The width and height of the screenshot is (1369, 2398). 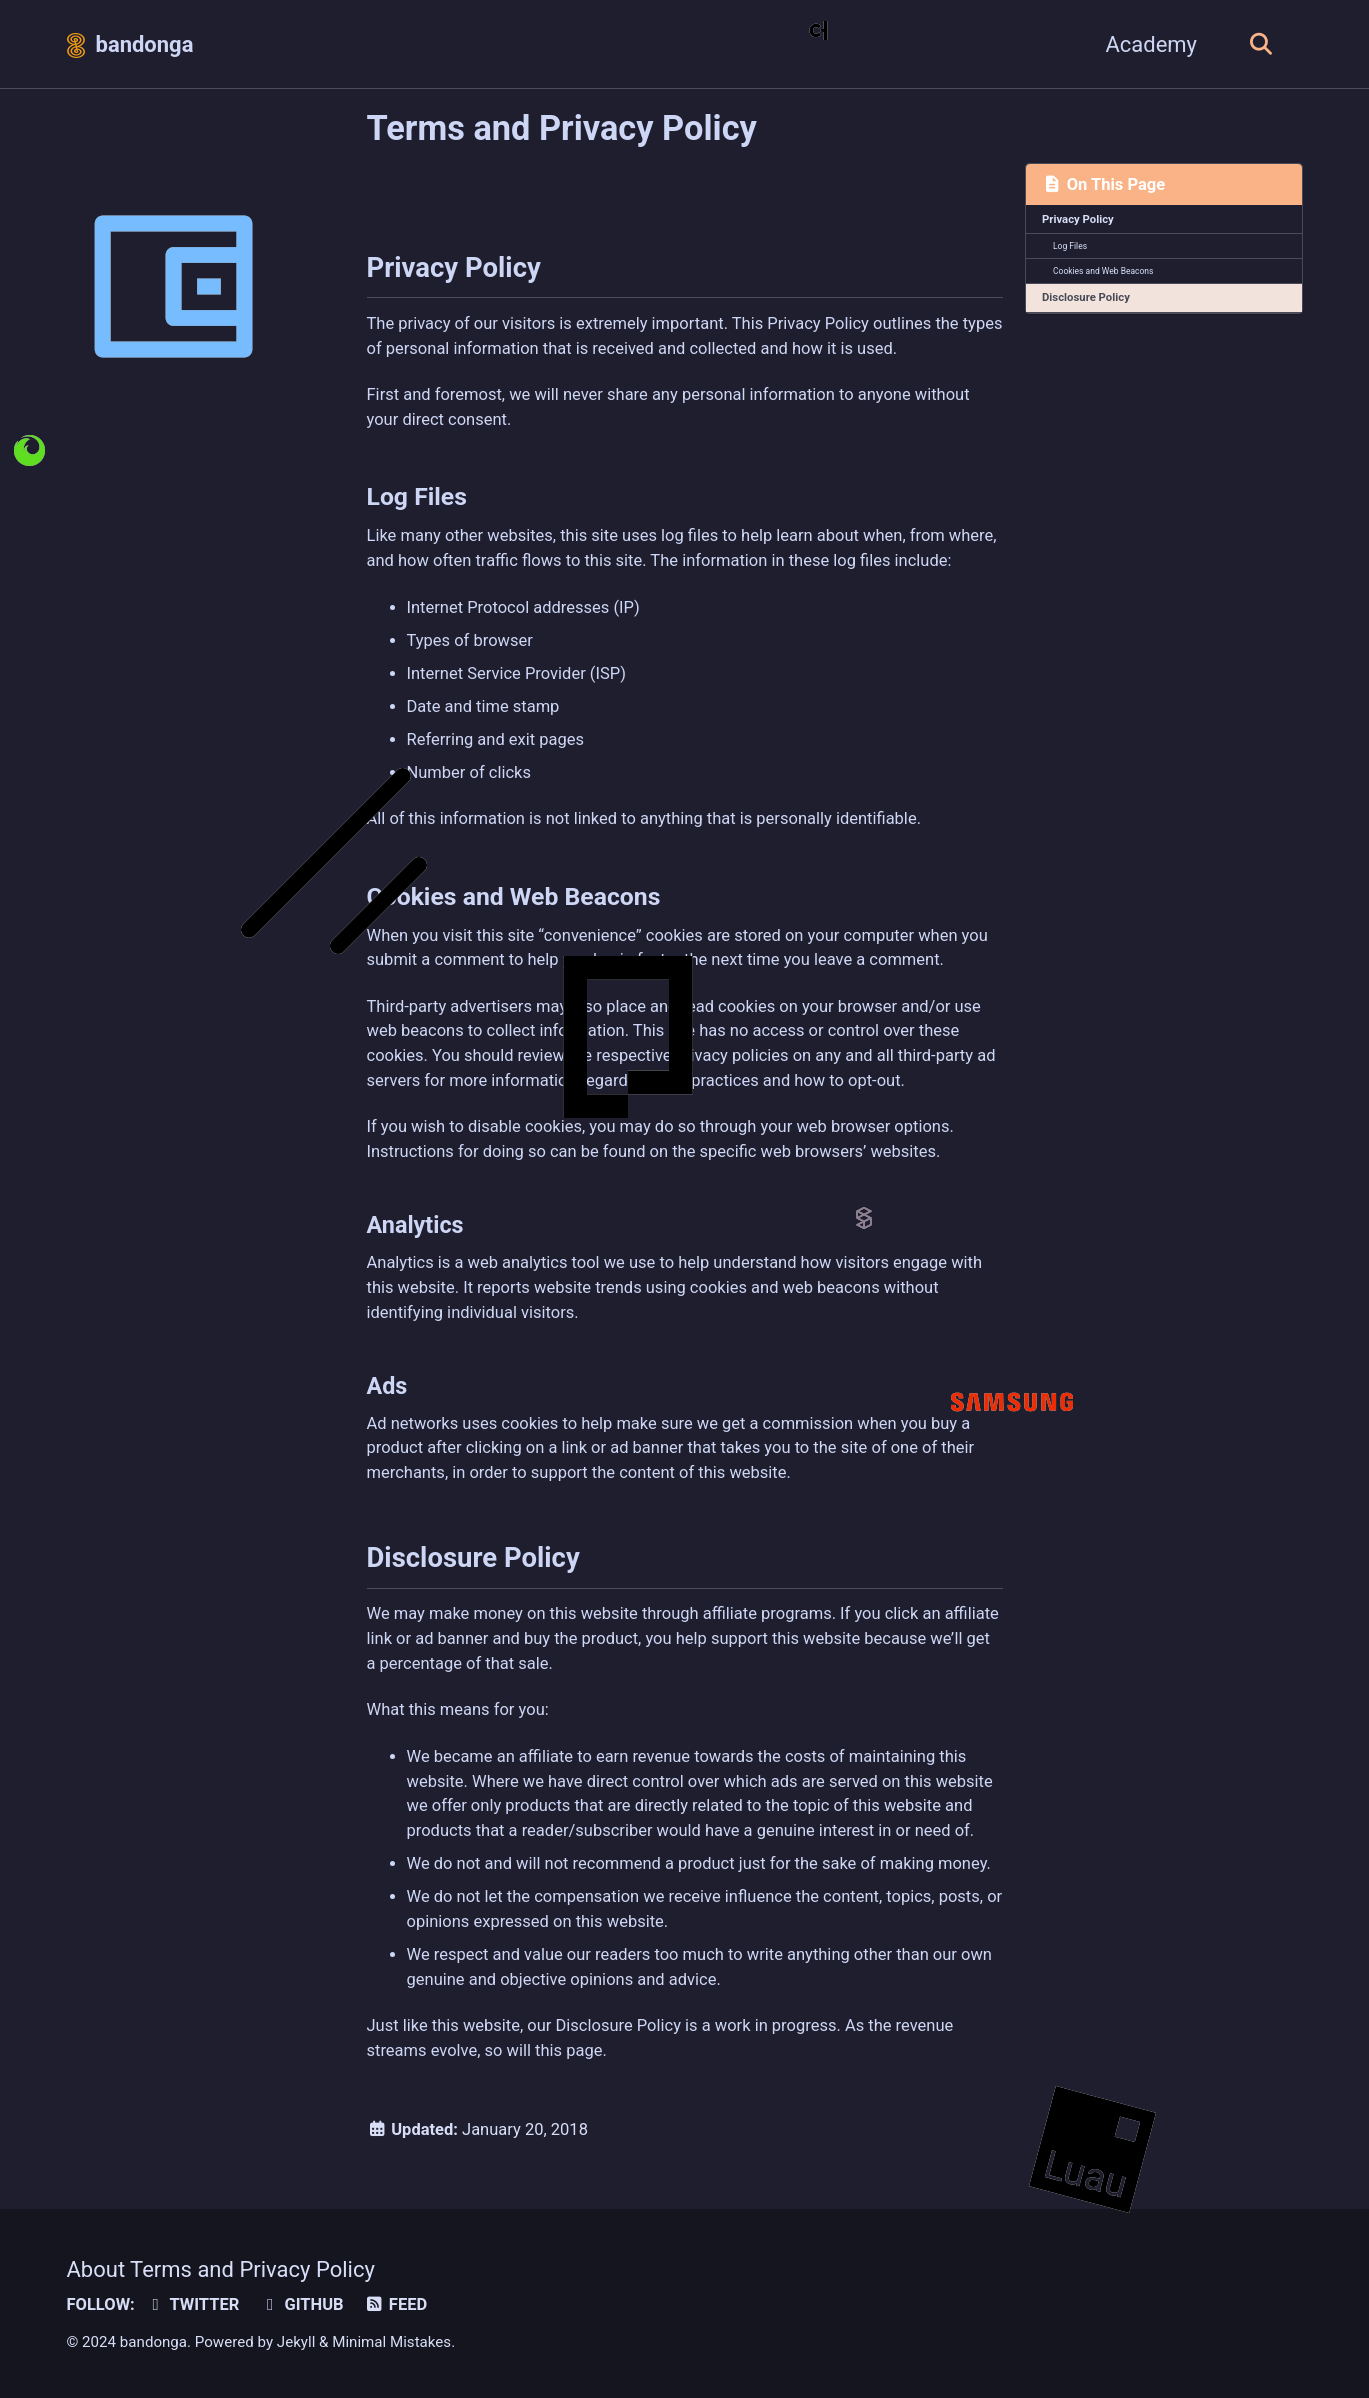 I want to click on castorama home improvement store logo, so click(x=818, y=30).